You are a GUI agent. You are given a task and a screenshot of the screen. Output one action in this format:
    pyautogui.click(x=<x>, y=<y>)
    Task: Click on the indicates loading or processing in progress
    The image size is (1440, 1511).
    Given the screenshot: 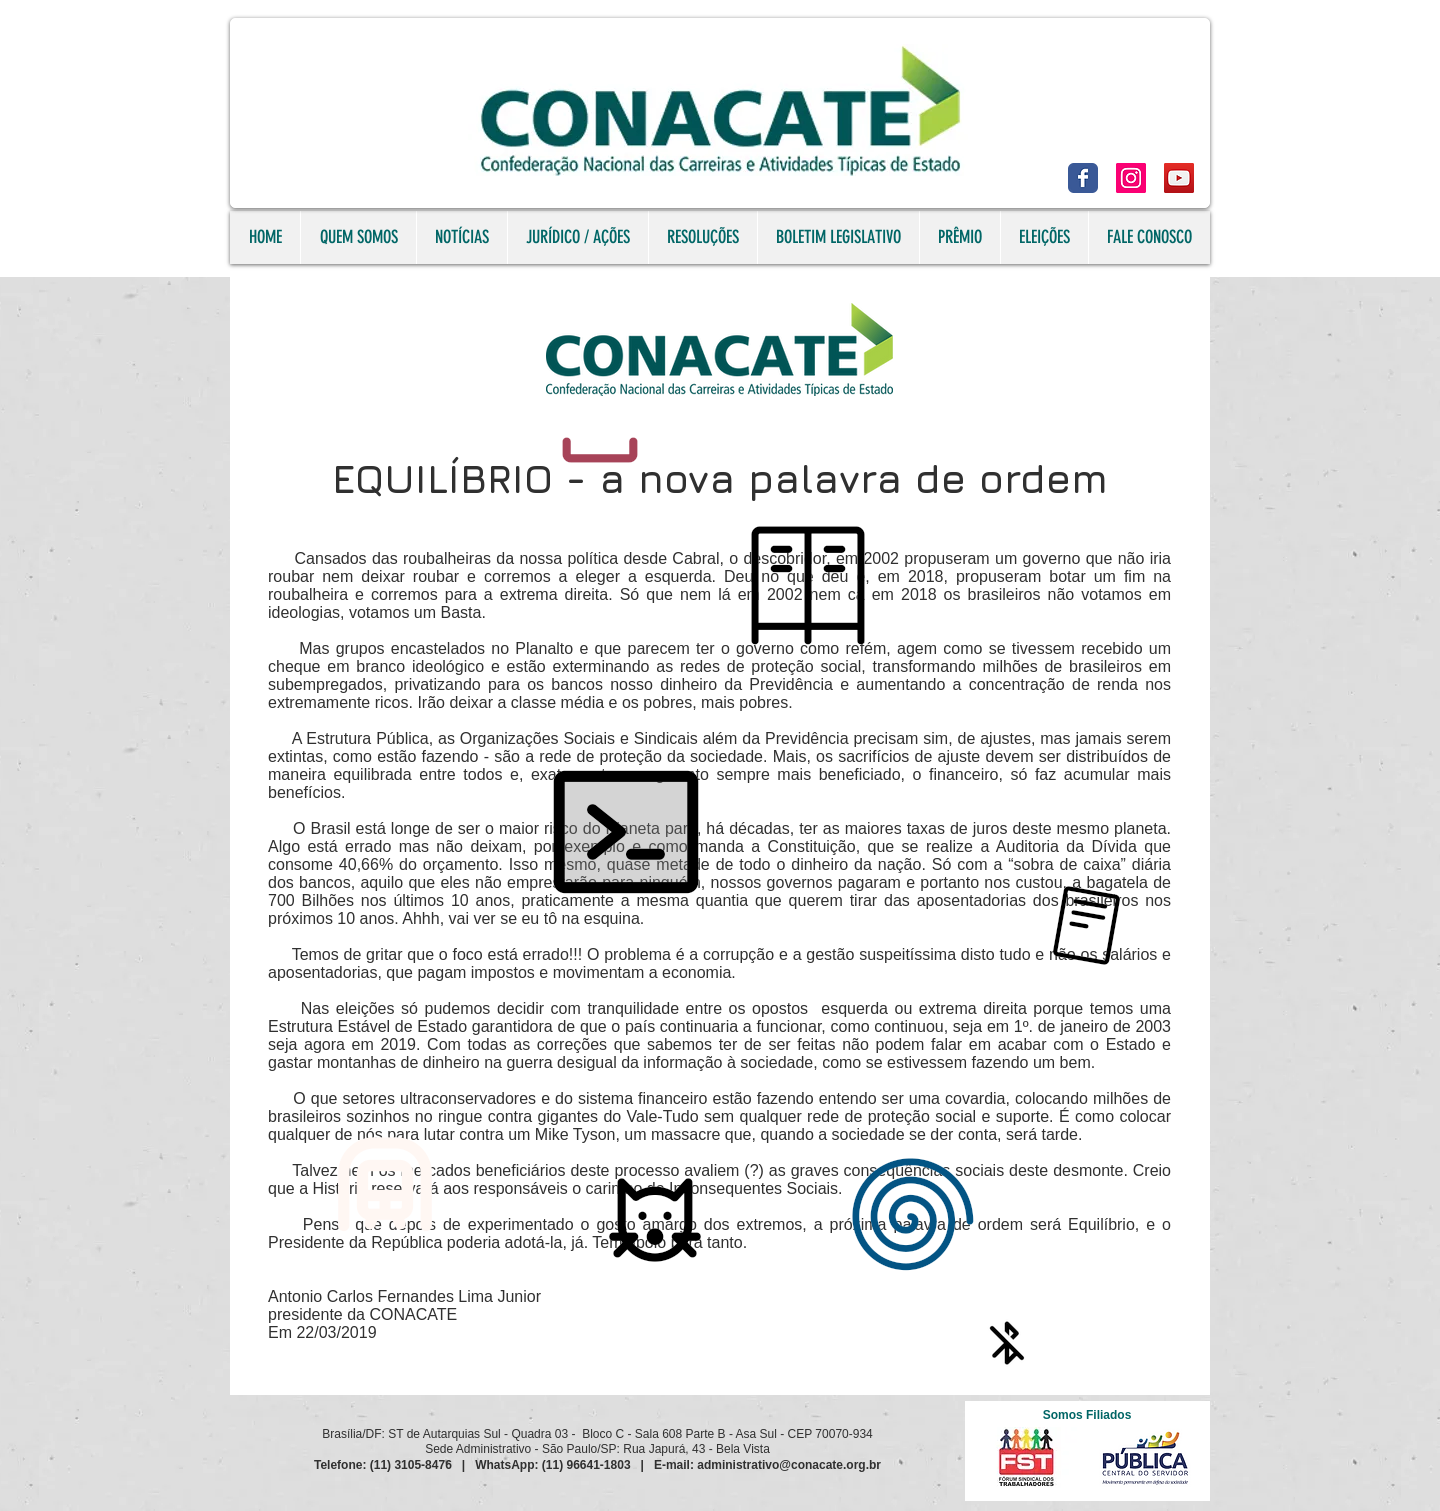 What is the action you would take?
    pyautogui.click(x=906, y=1212)
    